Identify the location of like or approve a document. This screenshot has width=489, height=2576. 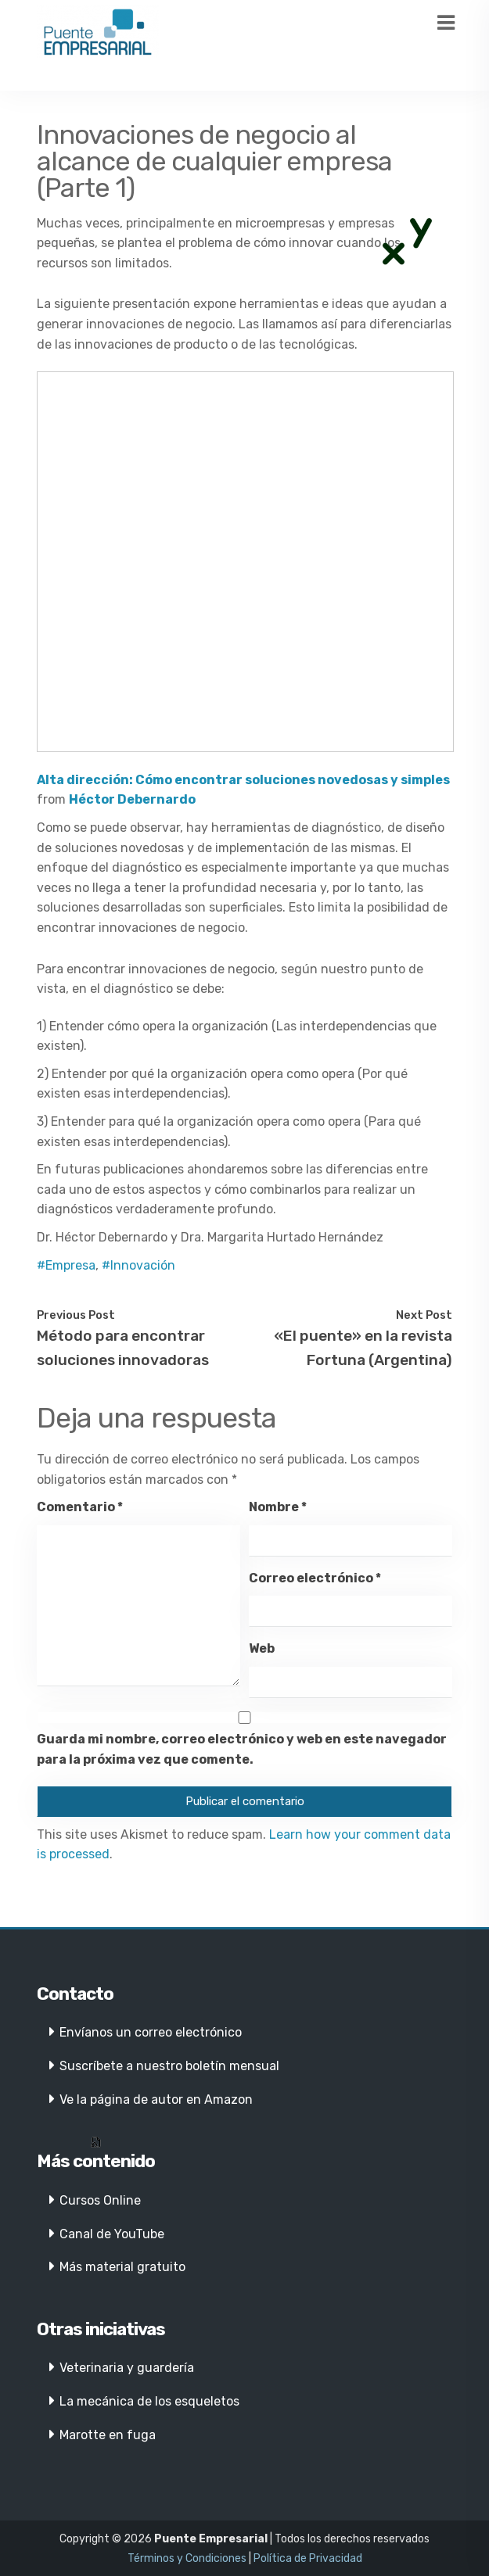
(96, 2142).